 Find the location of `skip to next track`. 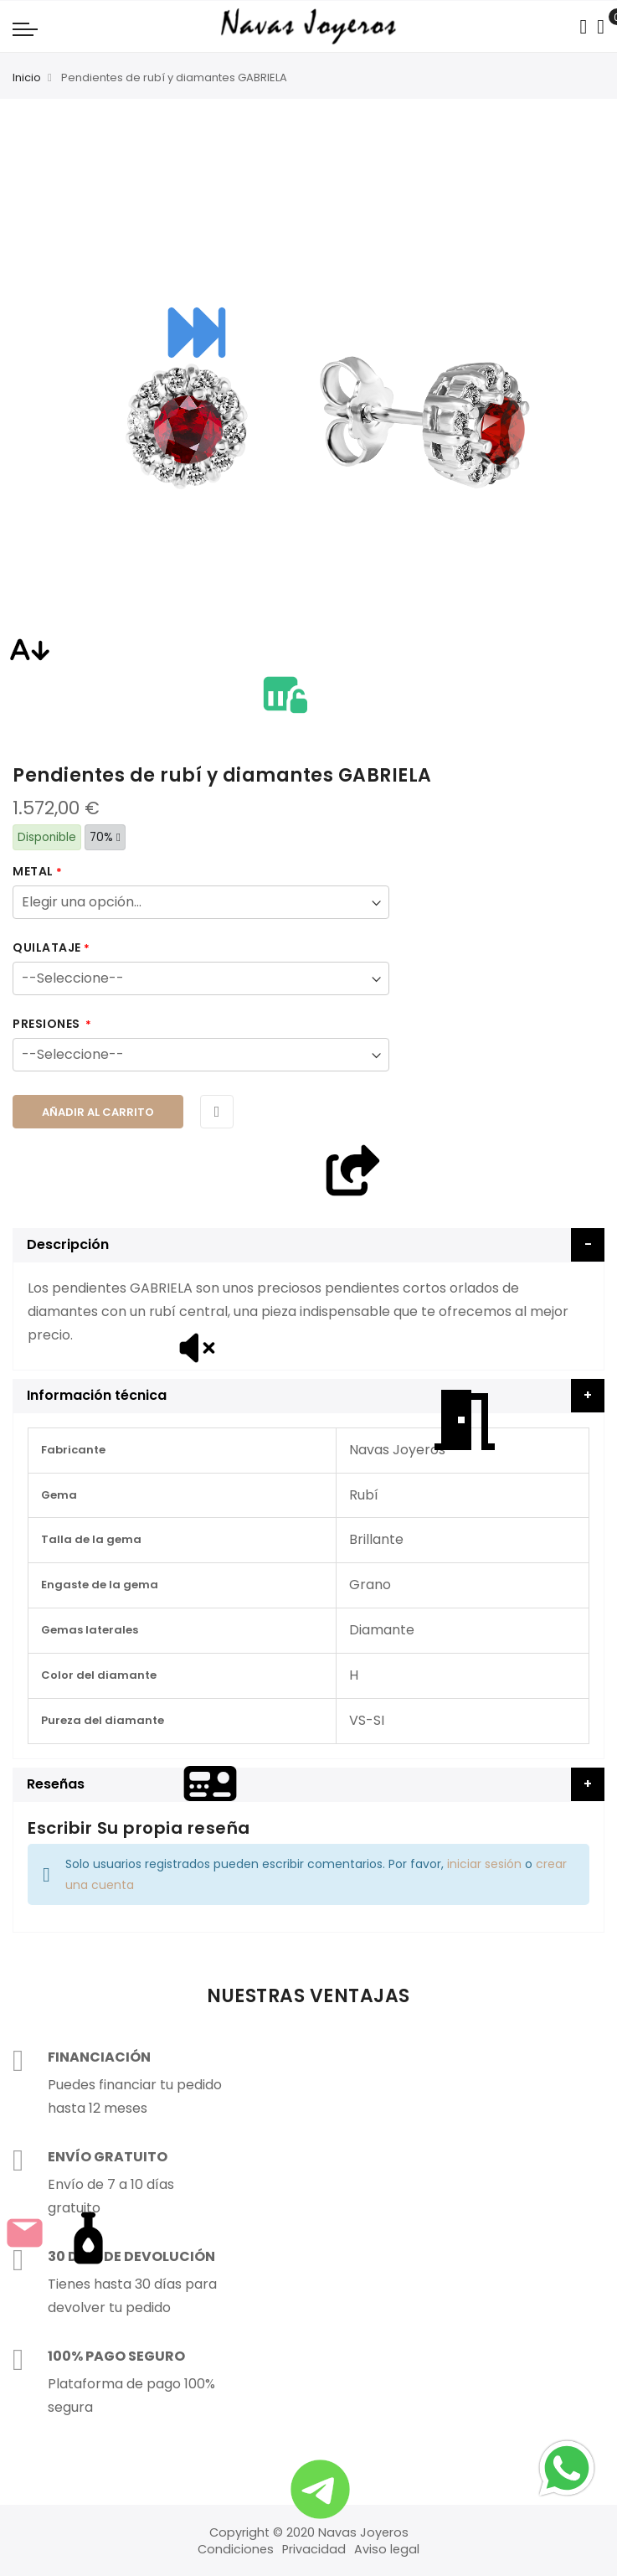

skip to next track is located at coordinates (197, 333).